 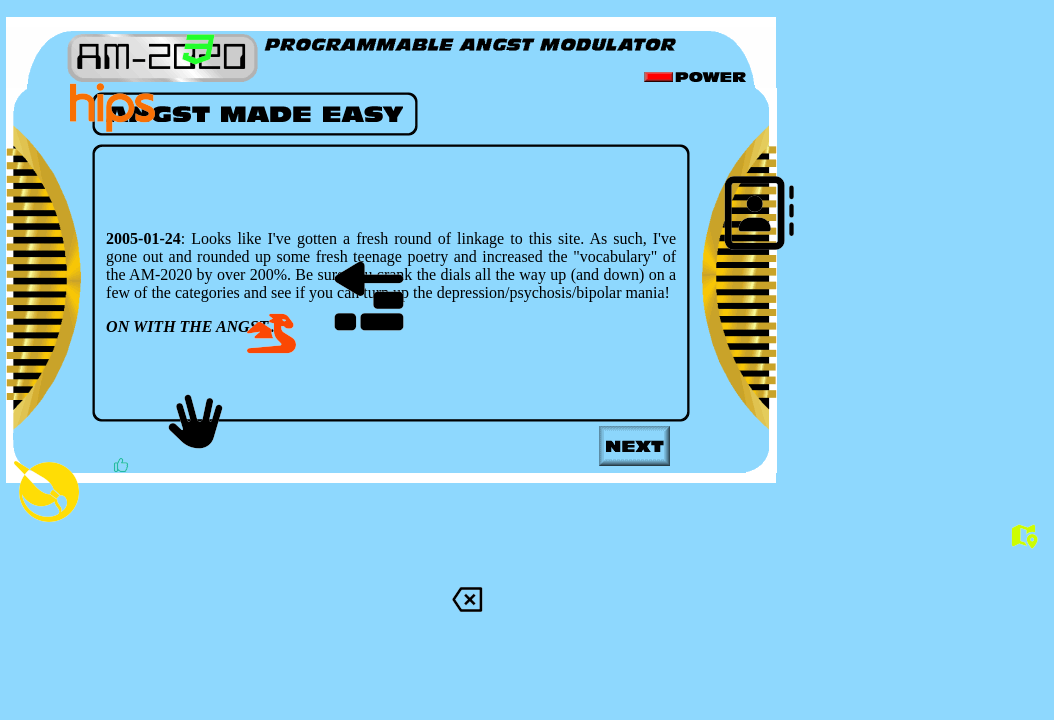 What do you see at coordinates (468, 599) in the screenshot?
I see `delete or backspace text input` at bounding box center [468, 599].